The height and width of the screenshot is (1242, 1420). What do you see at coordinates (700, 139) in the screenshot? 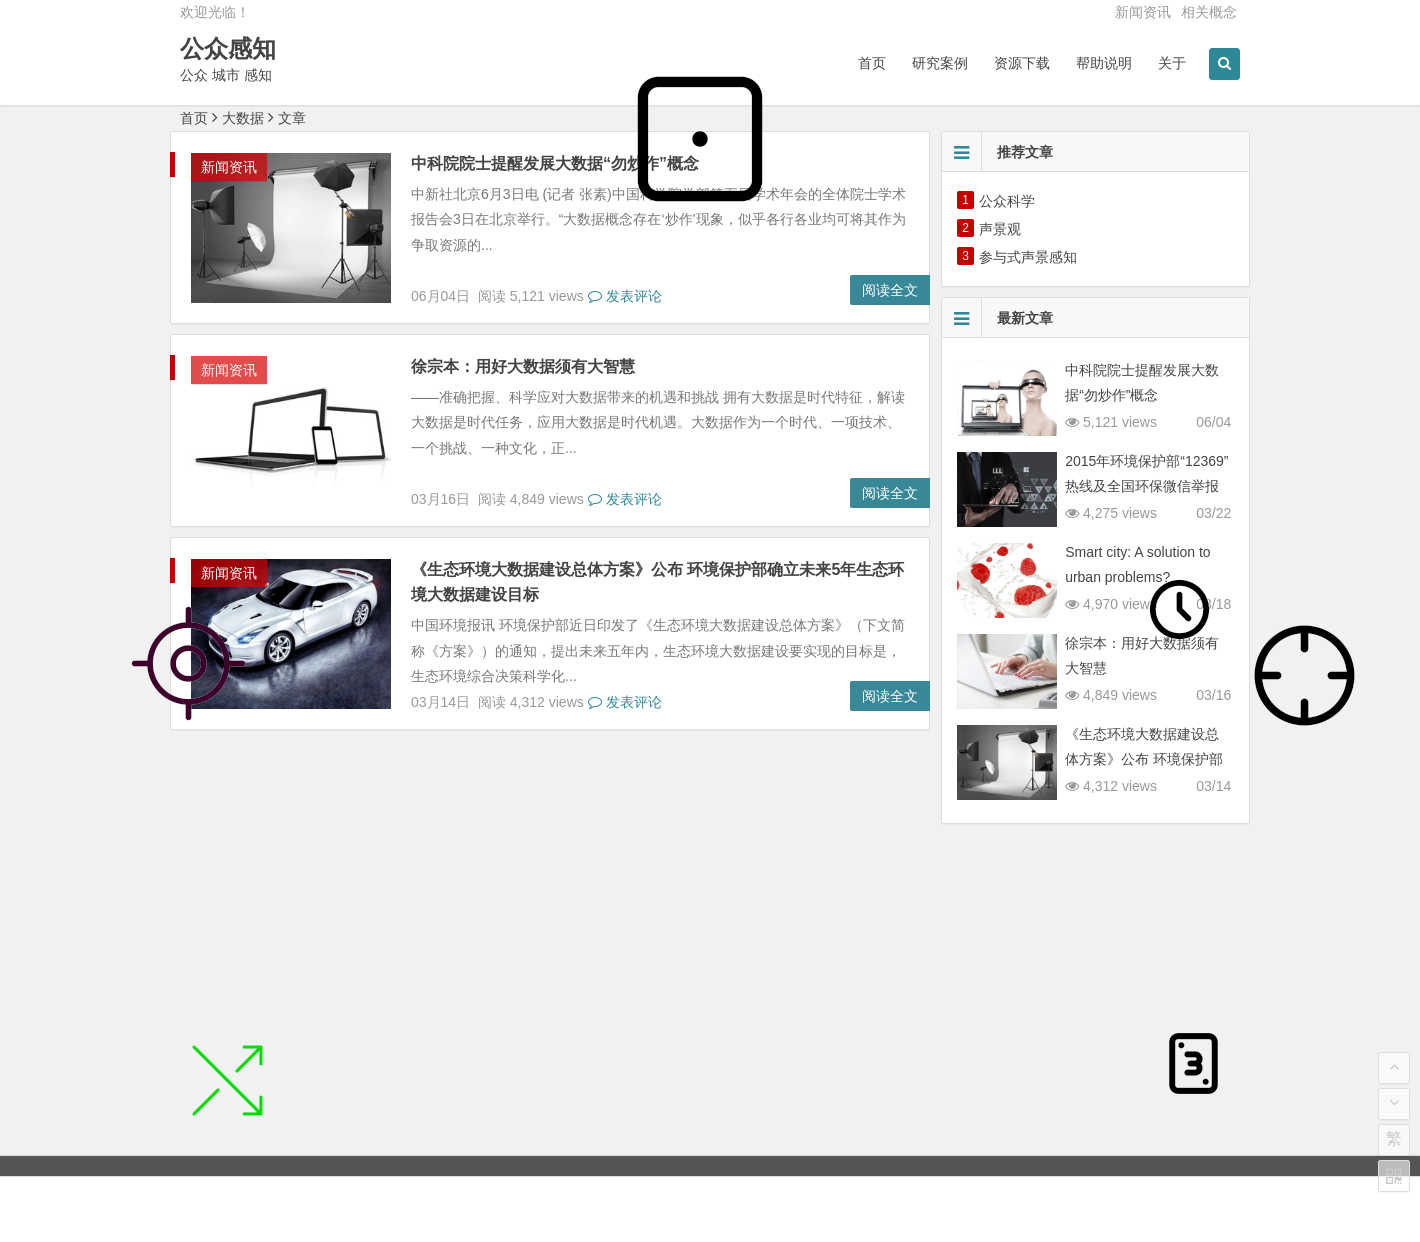
I see `indicates a random selection or dice roll result of one` at bounding box center [700, 139].